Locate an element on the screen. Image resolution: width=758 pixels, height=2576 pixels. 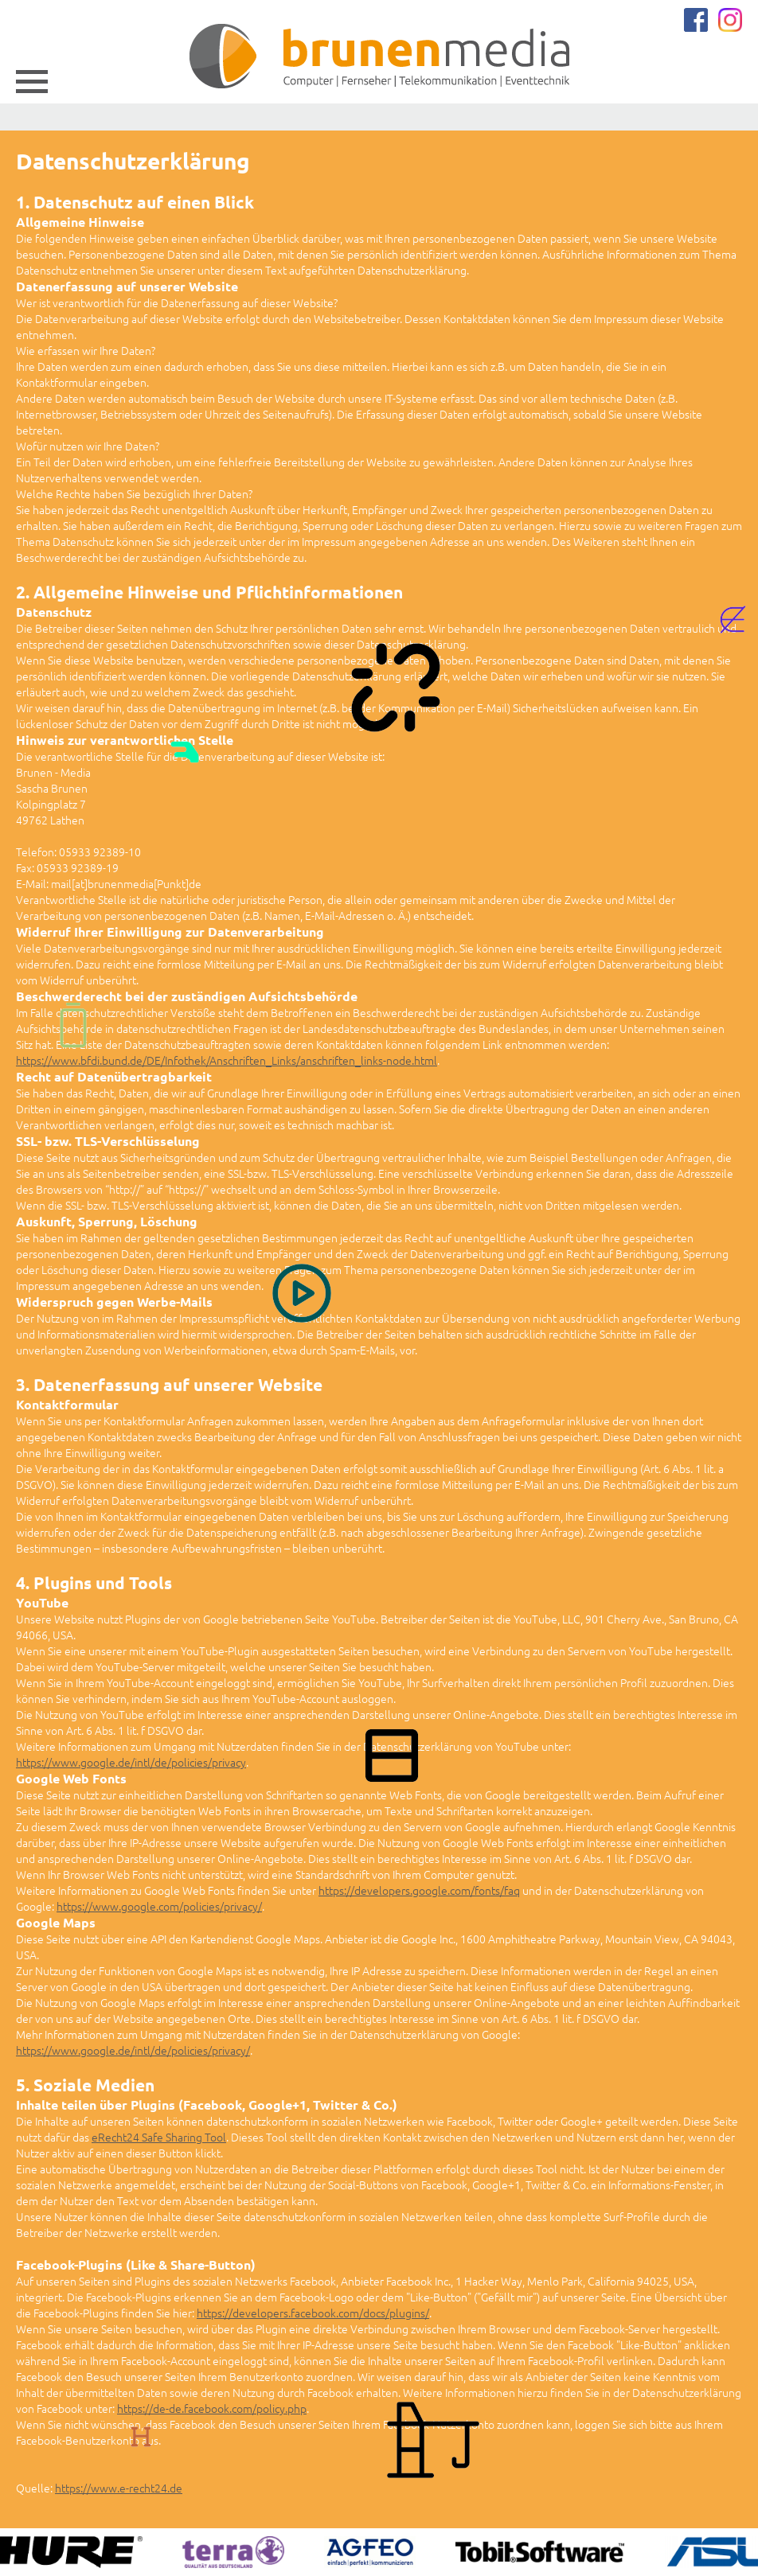
unlink or disconnect a connected item is located at coordinates (396, 688).